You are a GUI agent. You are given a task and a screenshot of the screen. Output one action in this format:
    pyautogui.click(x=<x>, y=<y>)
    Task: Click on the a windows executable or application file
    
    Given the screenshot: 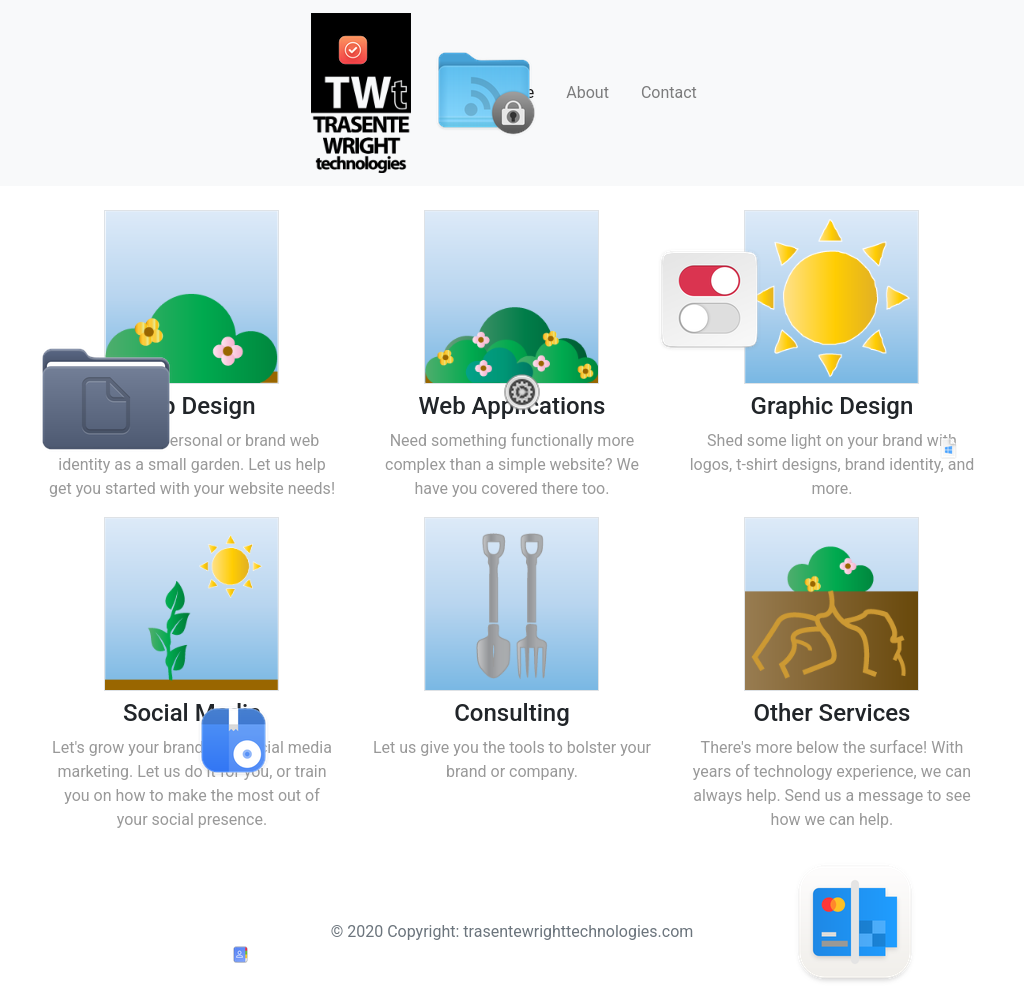 What is the action you would take?
    pyautogui.click(x=948, y=448)
    